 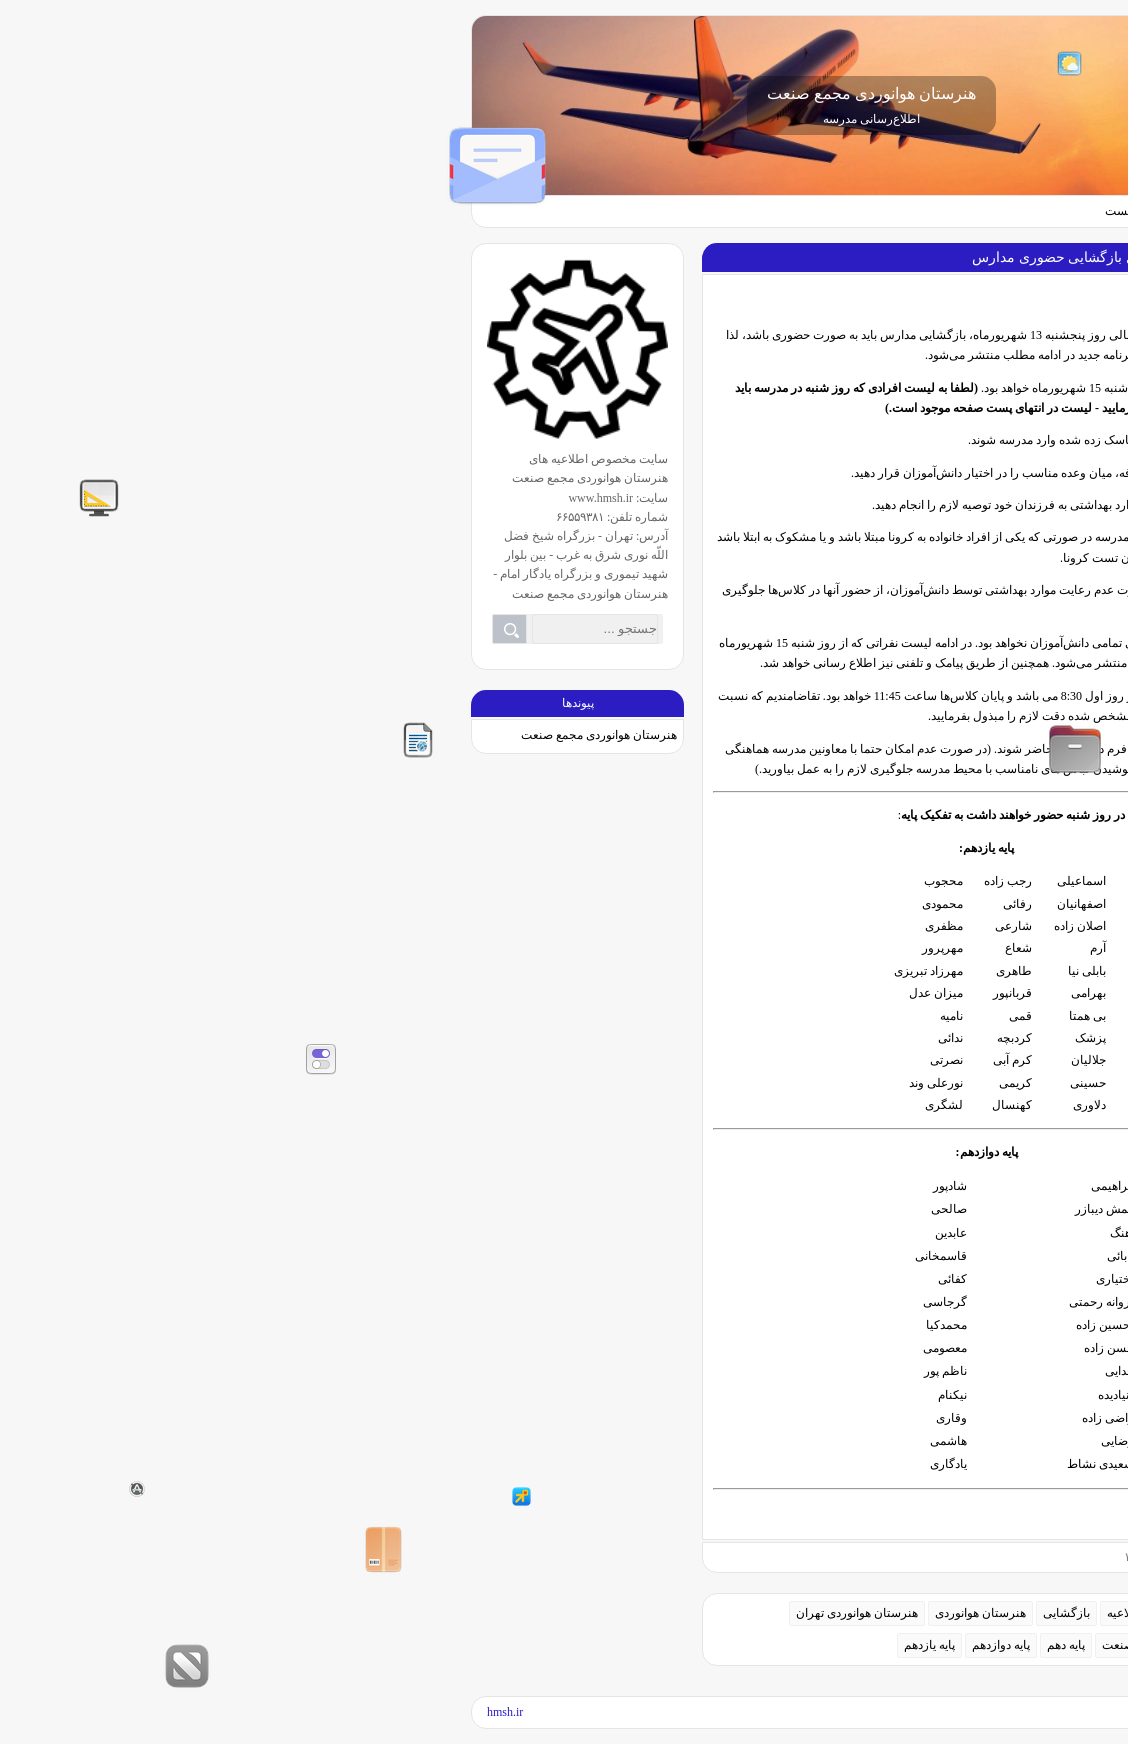 I want to click on open an opendocument web page file, so click(x=418, y=740).